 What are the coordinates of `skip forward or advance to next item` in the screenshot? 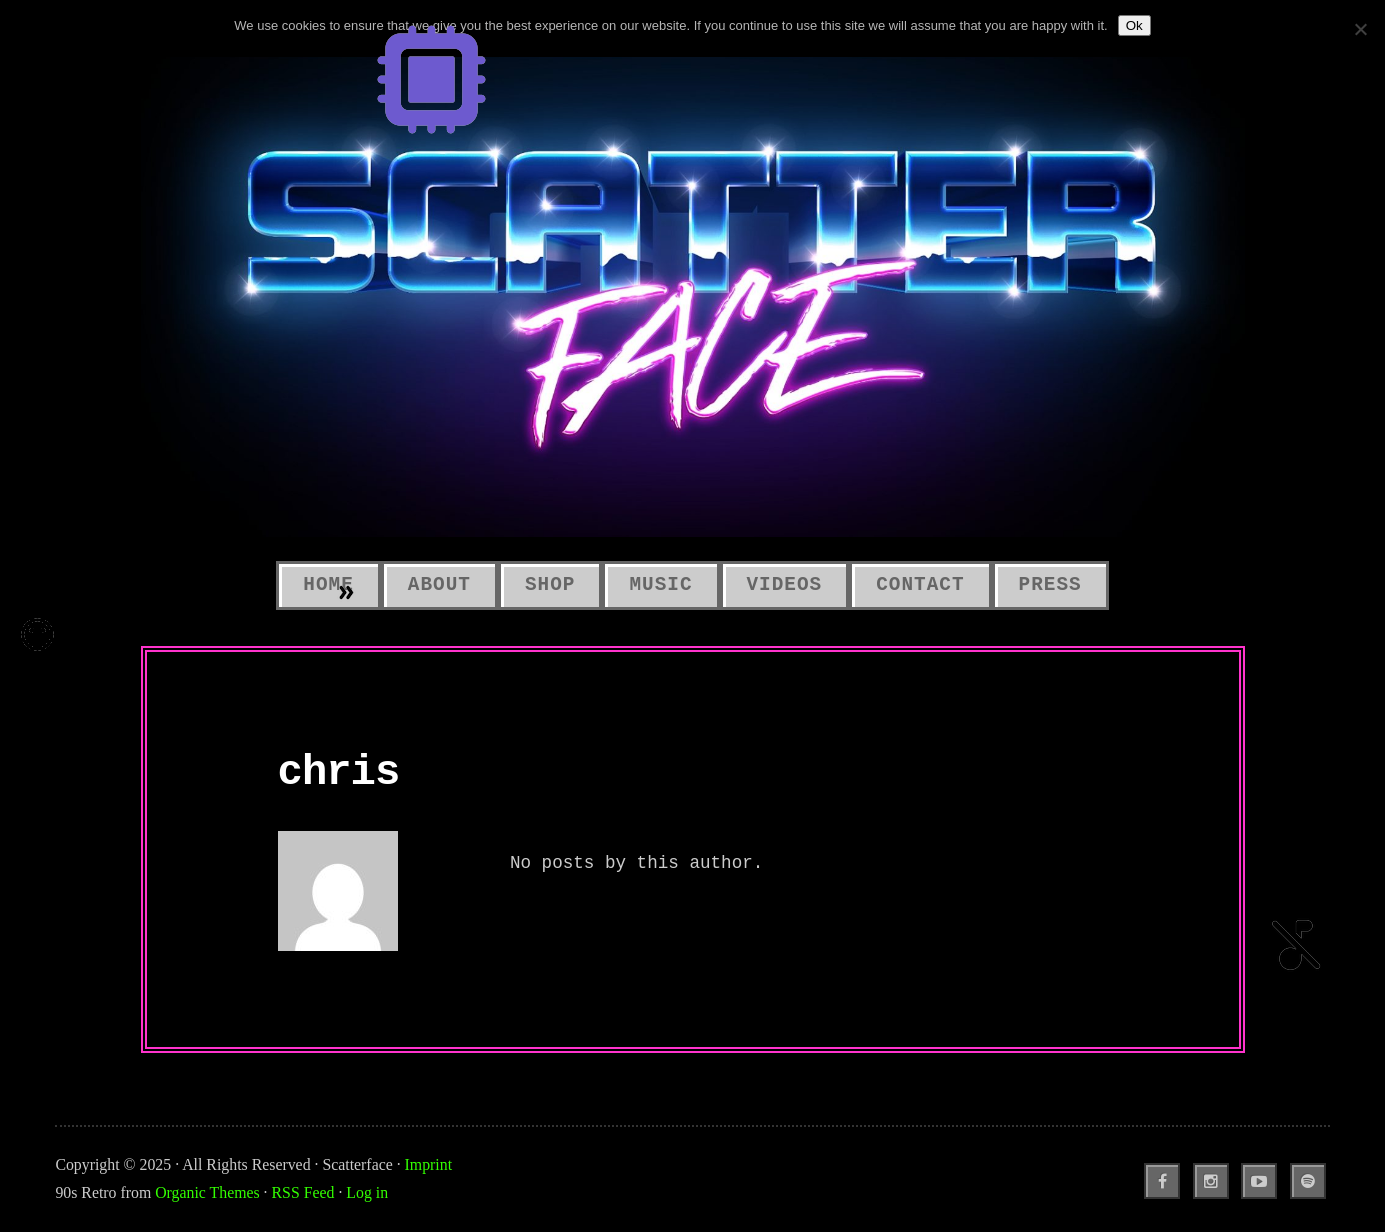 It's located at (345, 592).